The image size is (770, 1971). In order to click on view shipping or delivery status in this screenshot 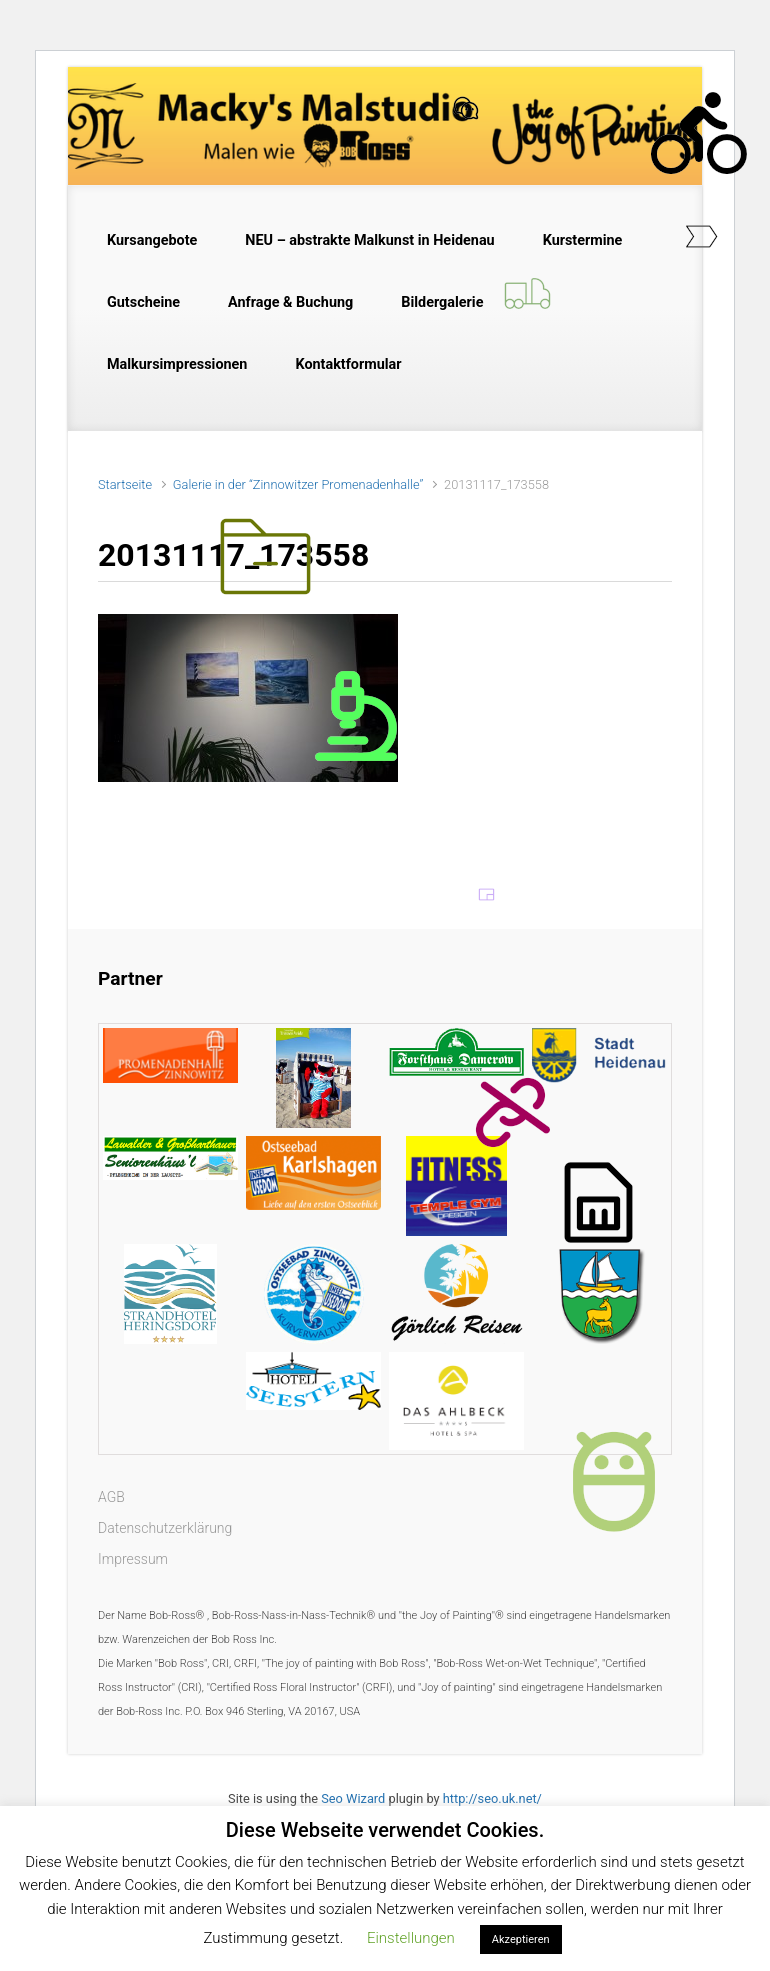, I will do `click(527, 293)`.